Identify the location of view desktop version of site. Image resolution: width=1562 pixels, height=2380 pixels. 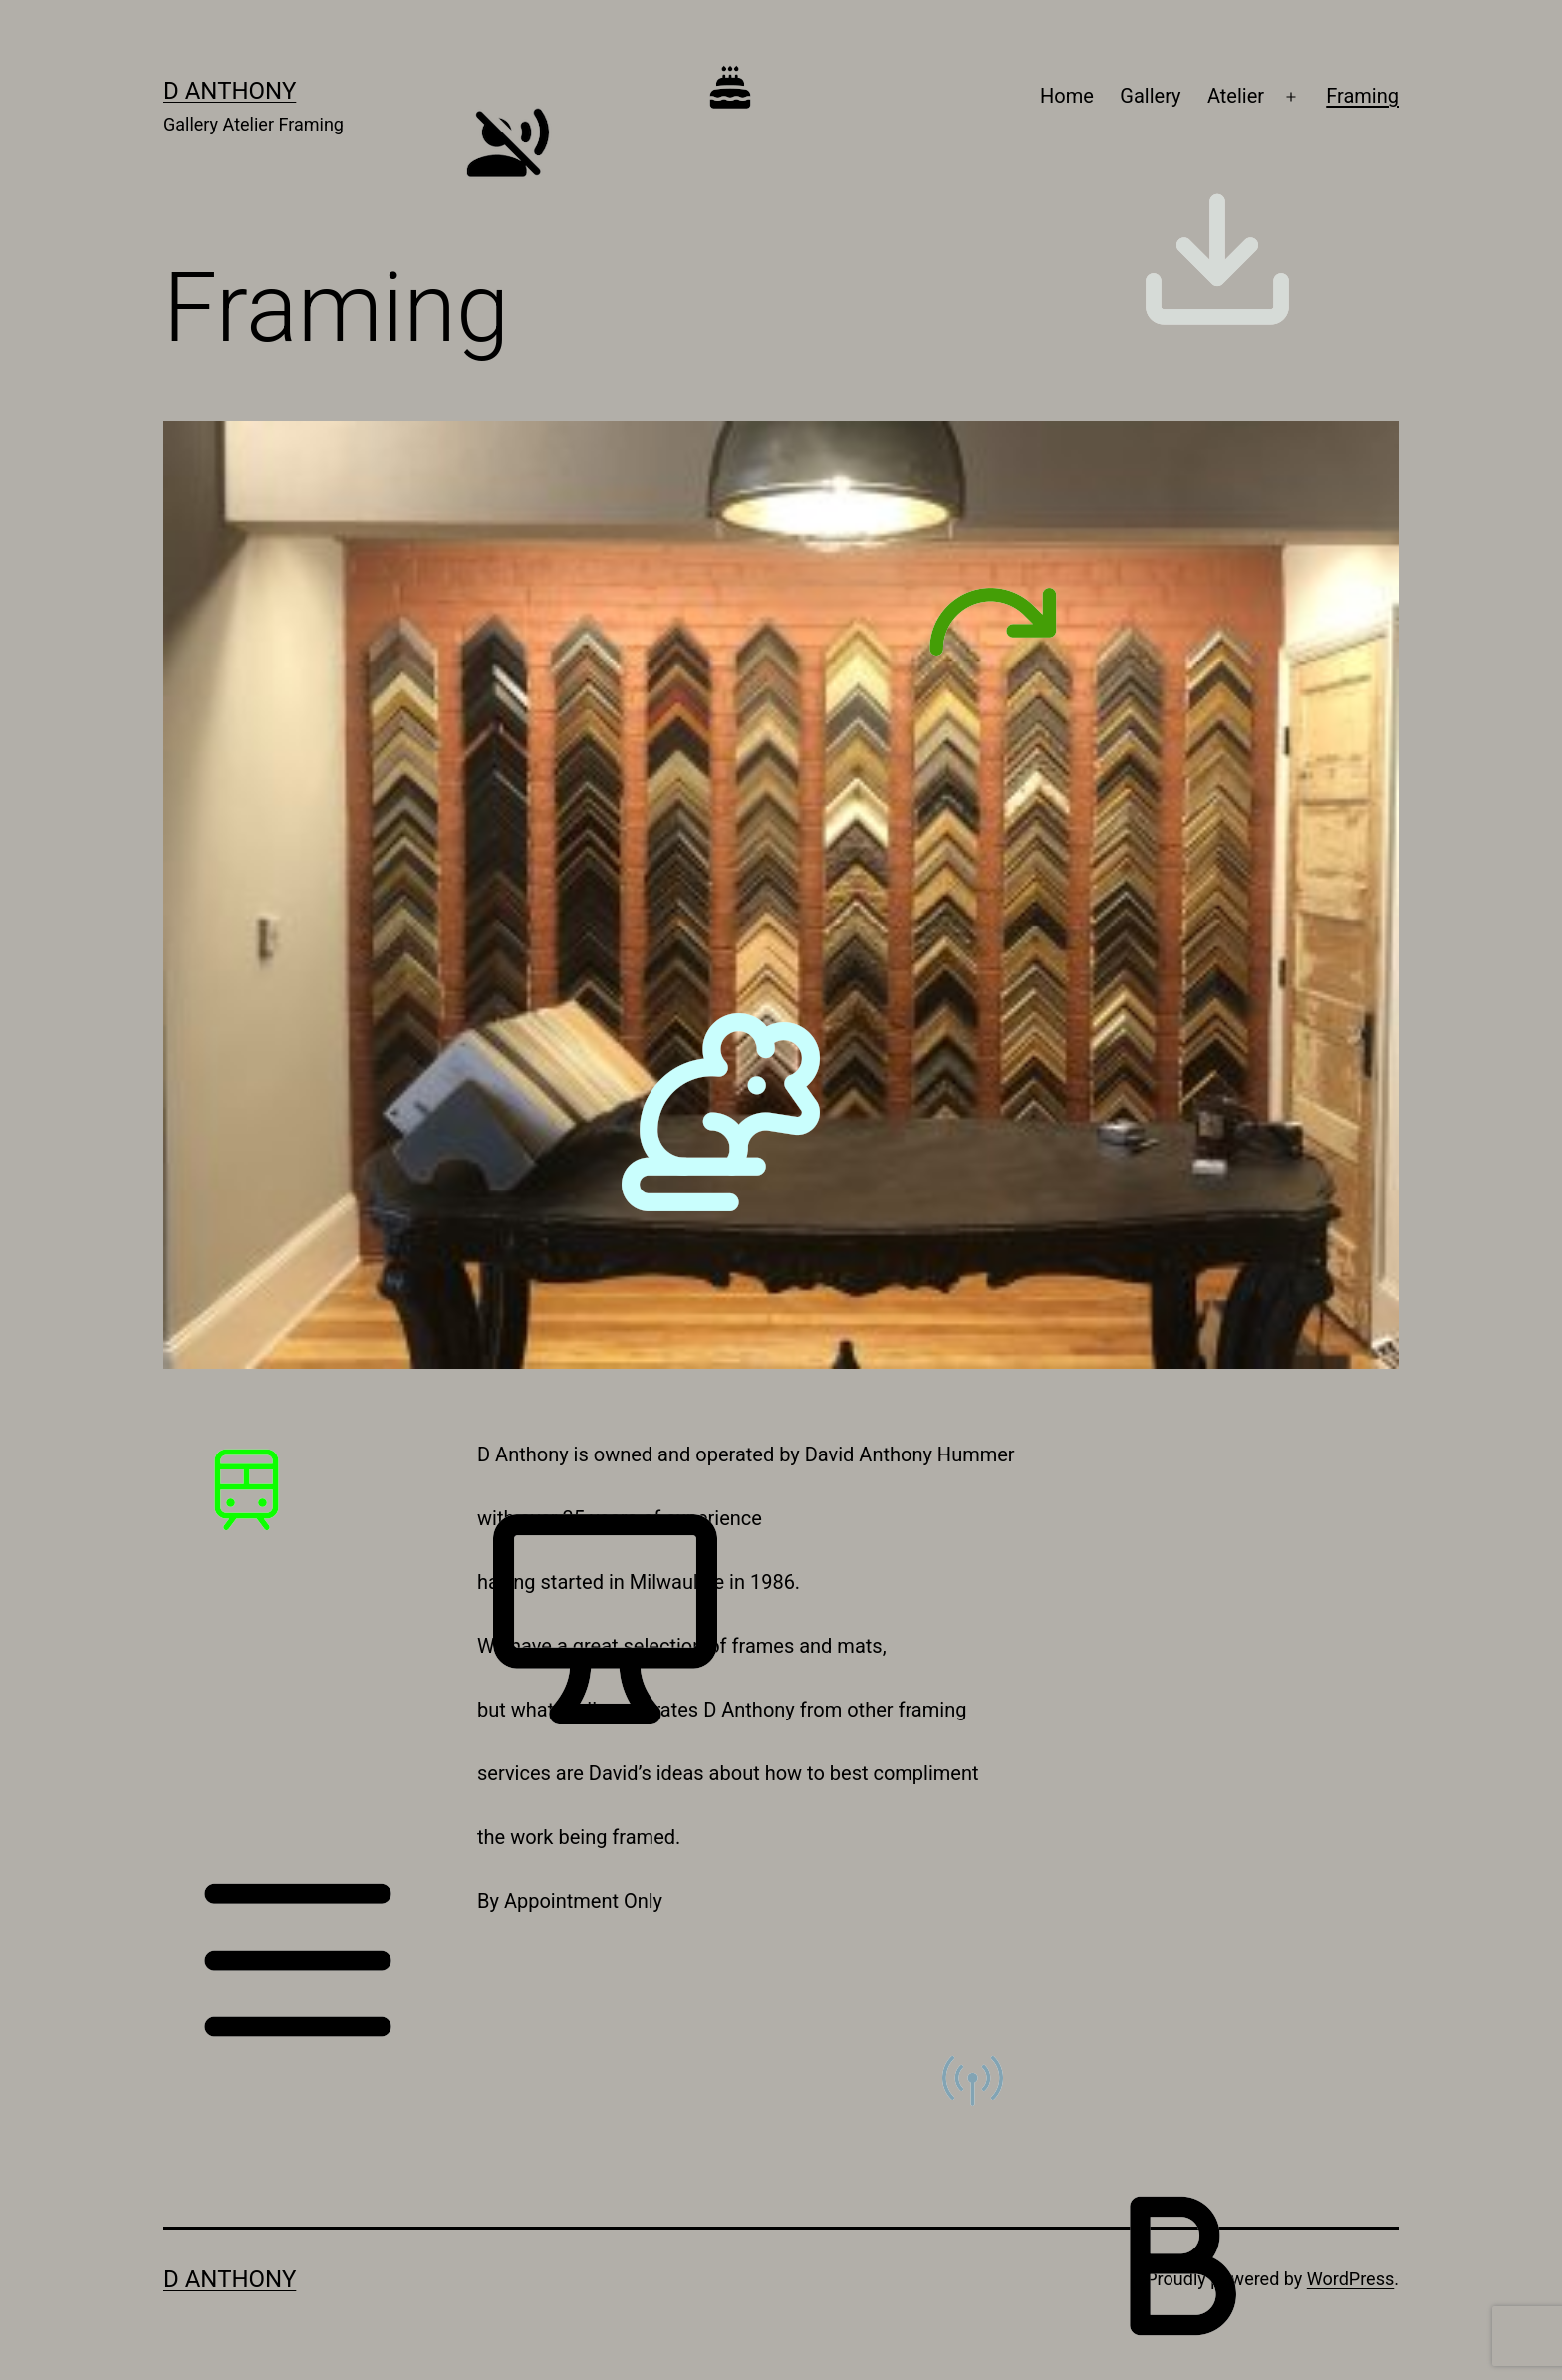
(605, 1612).